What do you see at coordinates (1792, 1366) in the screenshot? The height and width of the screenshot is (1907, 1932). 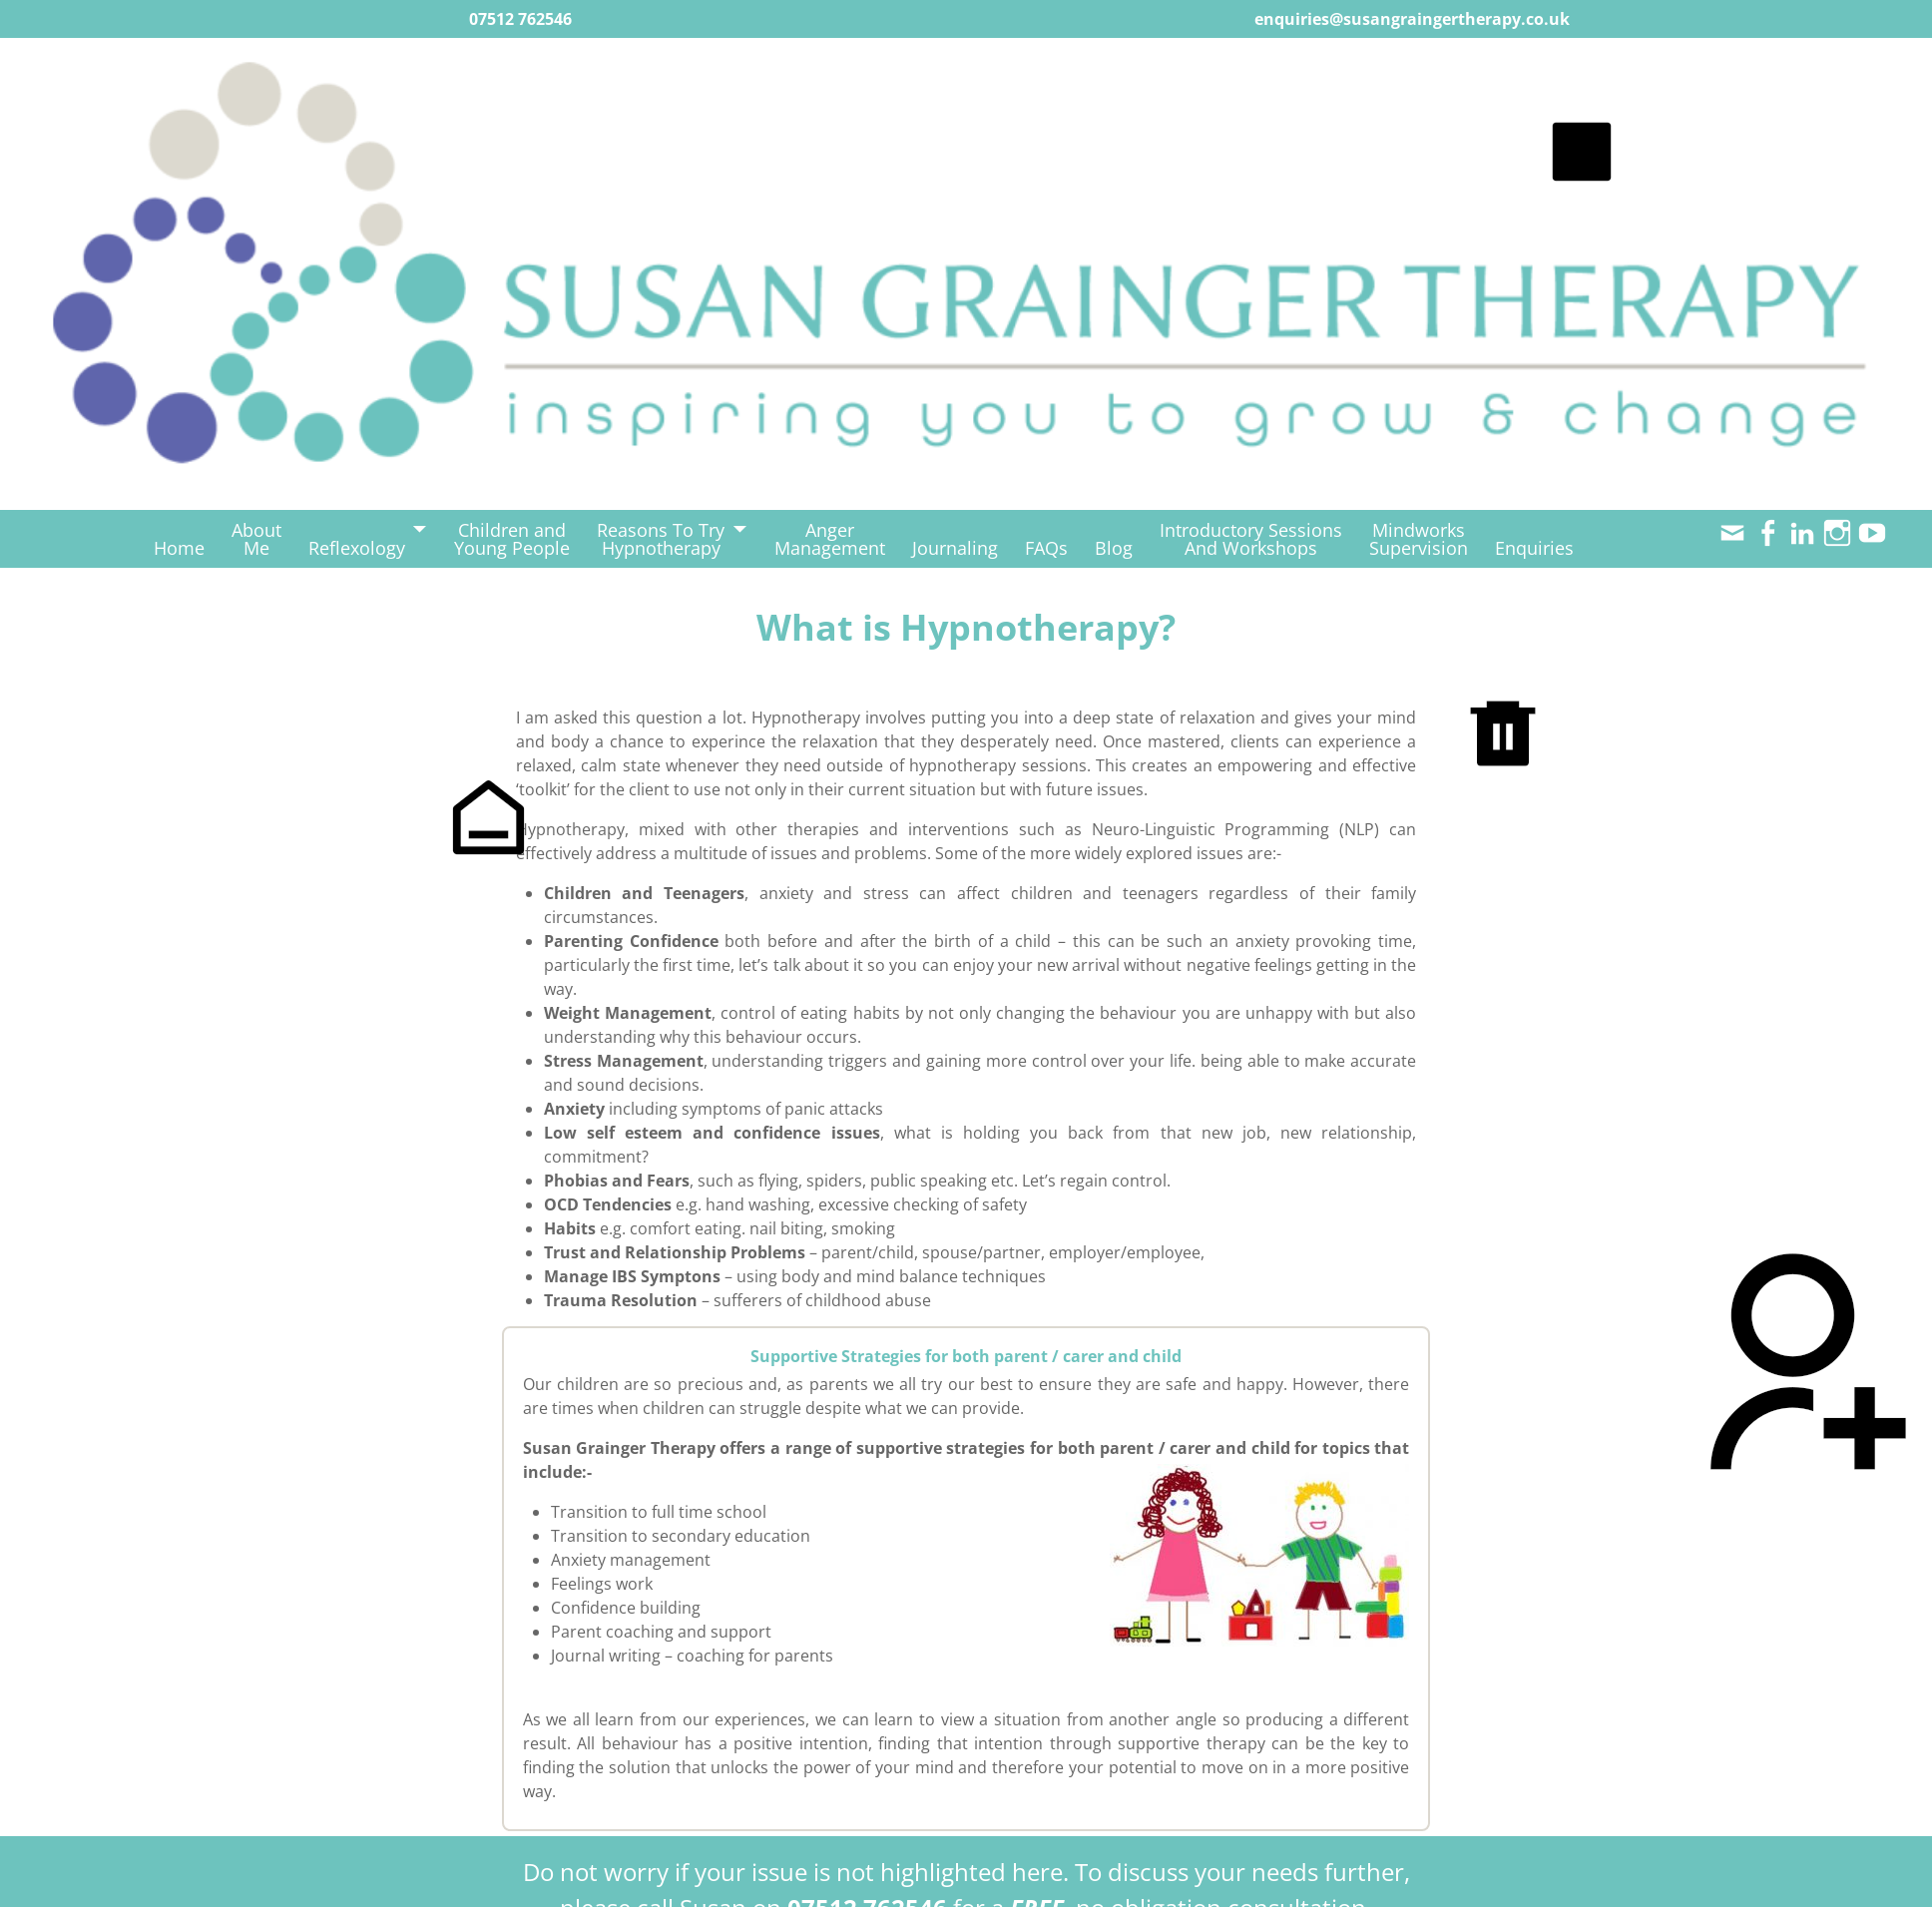 I see `add a new user or contact` at bounding box center [1792, 1366].